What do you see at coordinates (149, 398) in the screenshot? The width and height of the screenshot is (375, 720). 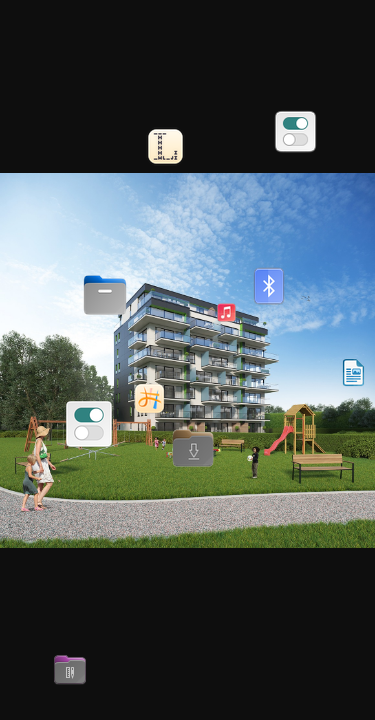 I see `open pmim input method app` at bounding box center [149, 398].